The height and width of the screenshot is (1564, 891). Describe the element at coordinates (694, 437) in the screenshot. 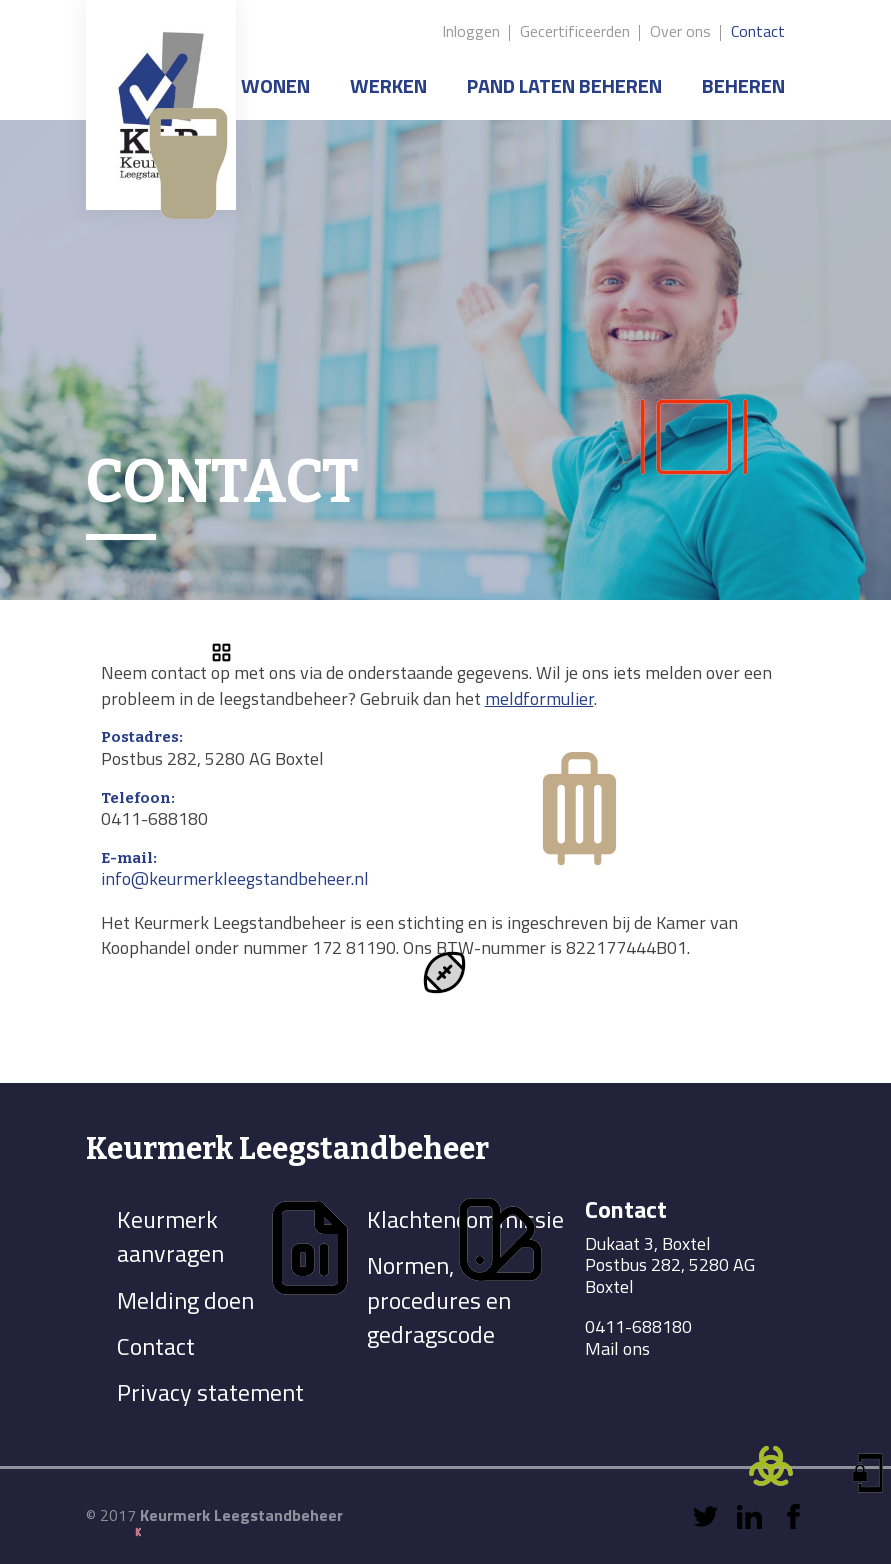

I see `start a slideshow presentation` at that location.